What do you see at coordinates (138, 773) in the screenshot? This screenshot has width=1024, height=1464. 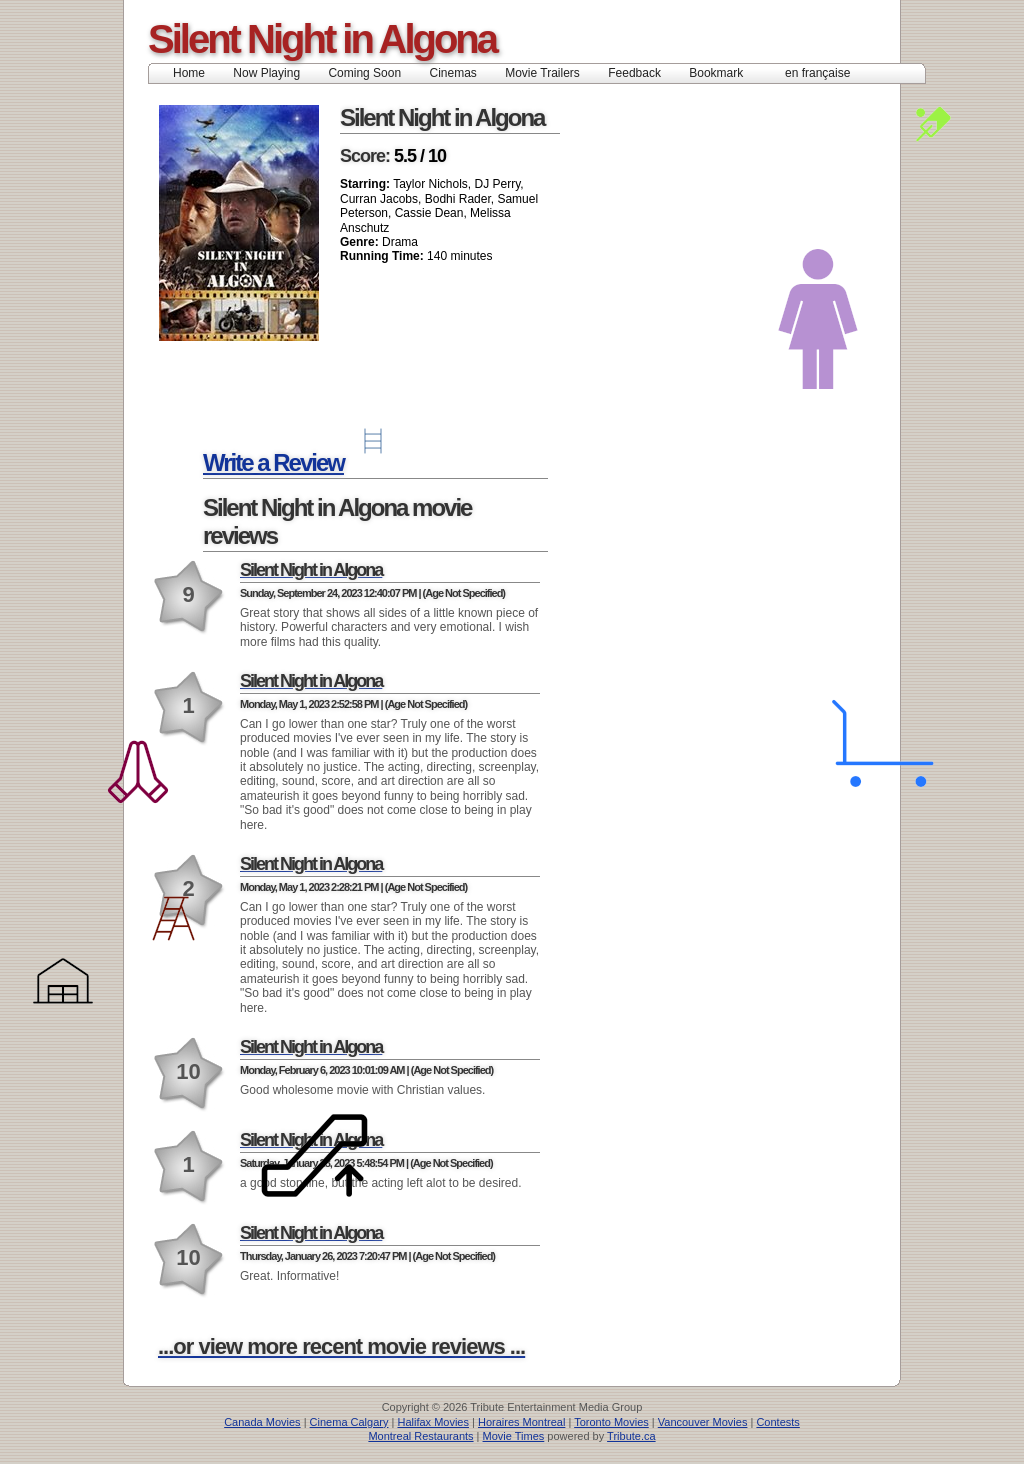 I see `send a prayer or blessing` at bounding box center [138, 773].